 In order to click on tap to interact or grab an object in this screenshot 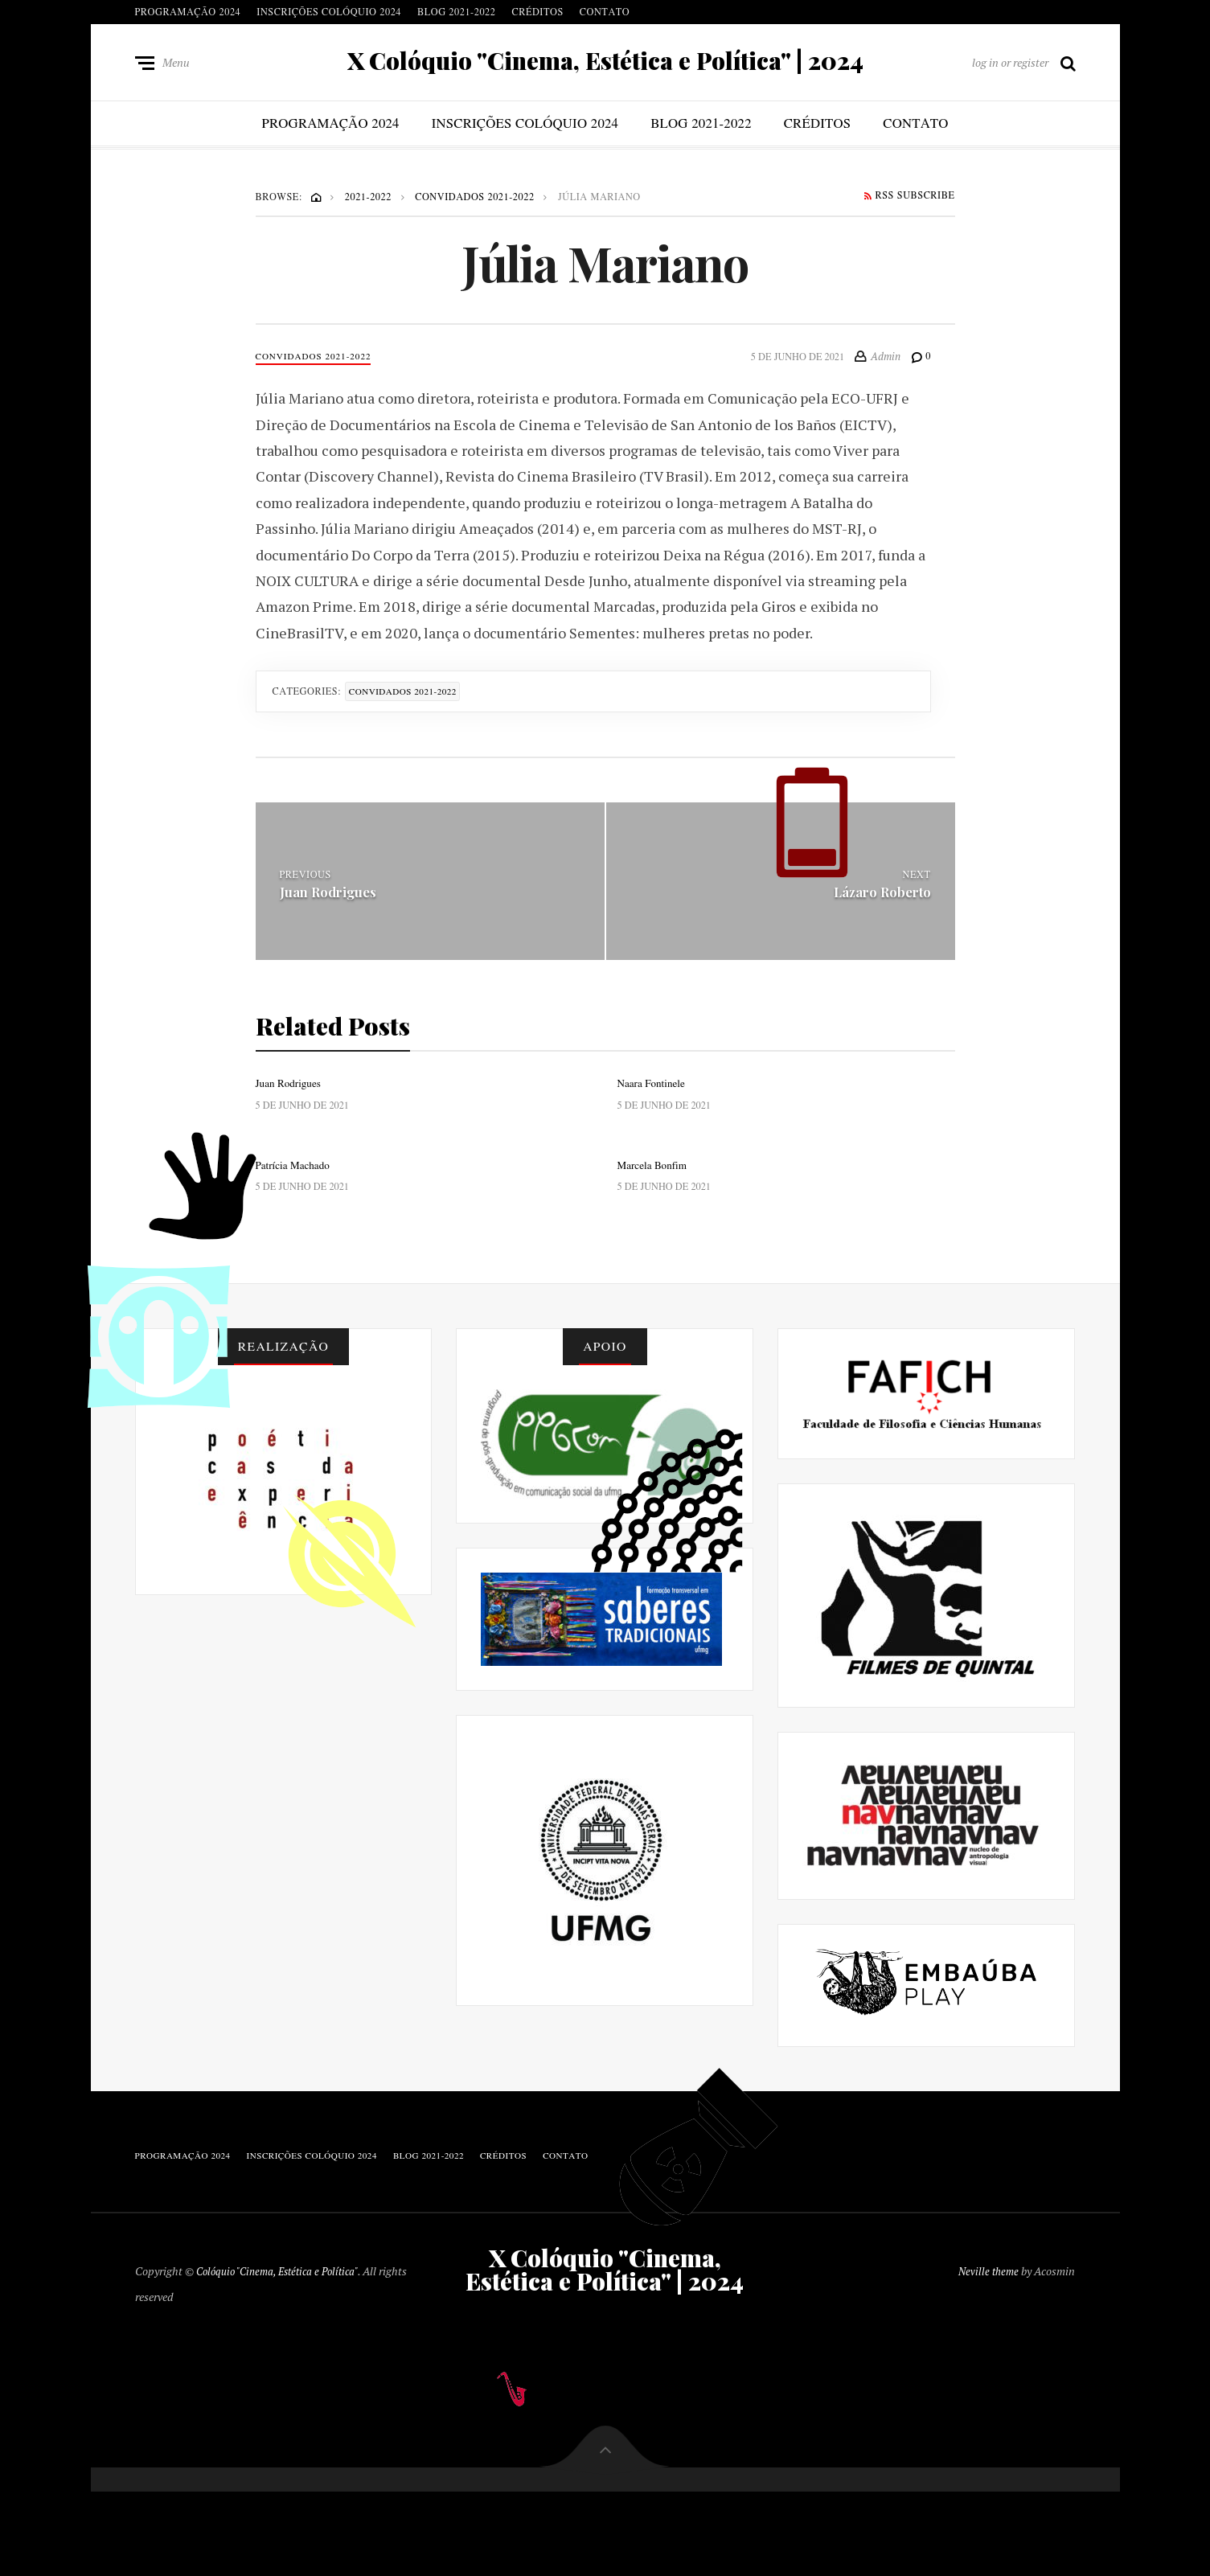, I will do `click(203, 1186)`.